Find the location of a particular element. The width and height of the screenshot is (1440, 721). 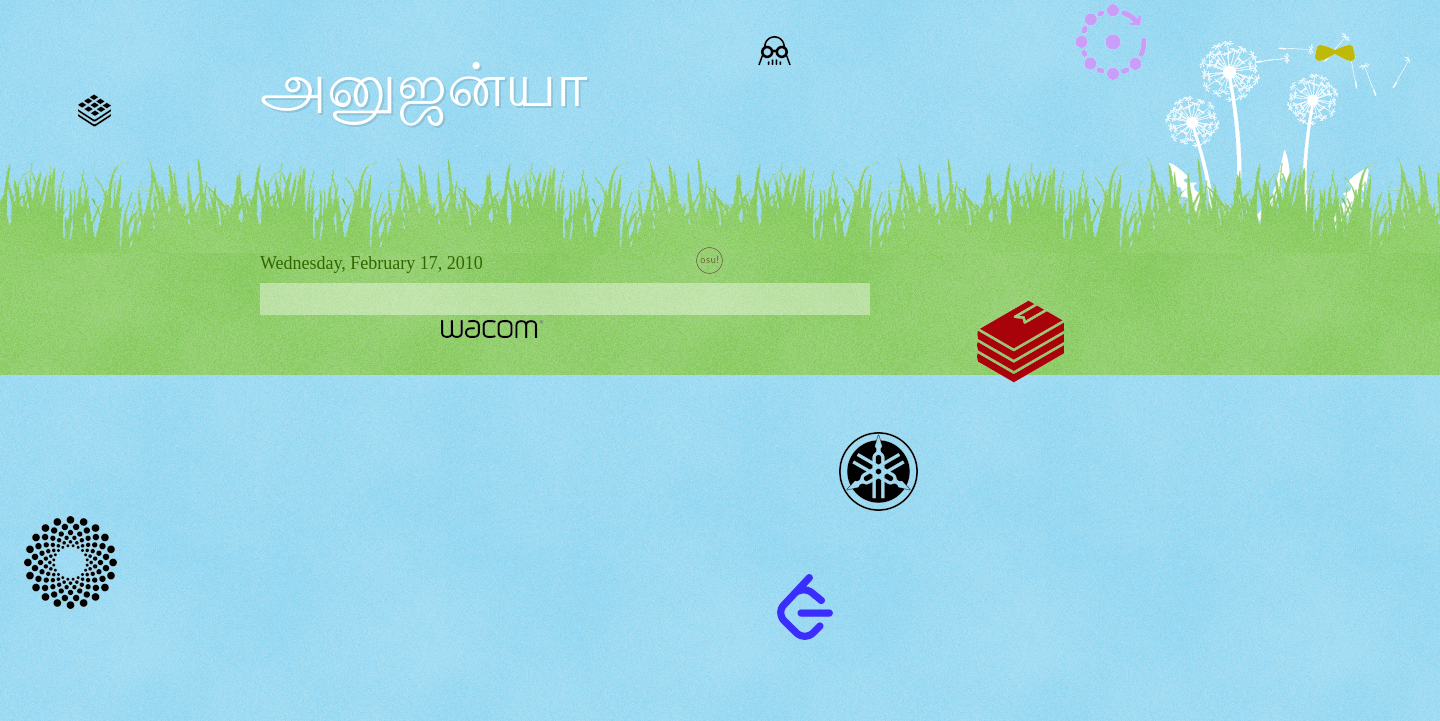

open leetcode app or website is located at coordinates (805, 607).